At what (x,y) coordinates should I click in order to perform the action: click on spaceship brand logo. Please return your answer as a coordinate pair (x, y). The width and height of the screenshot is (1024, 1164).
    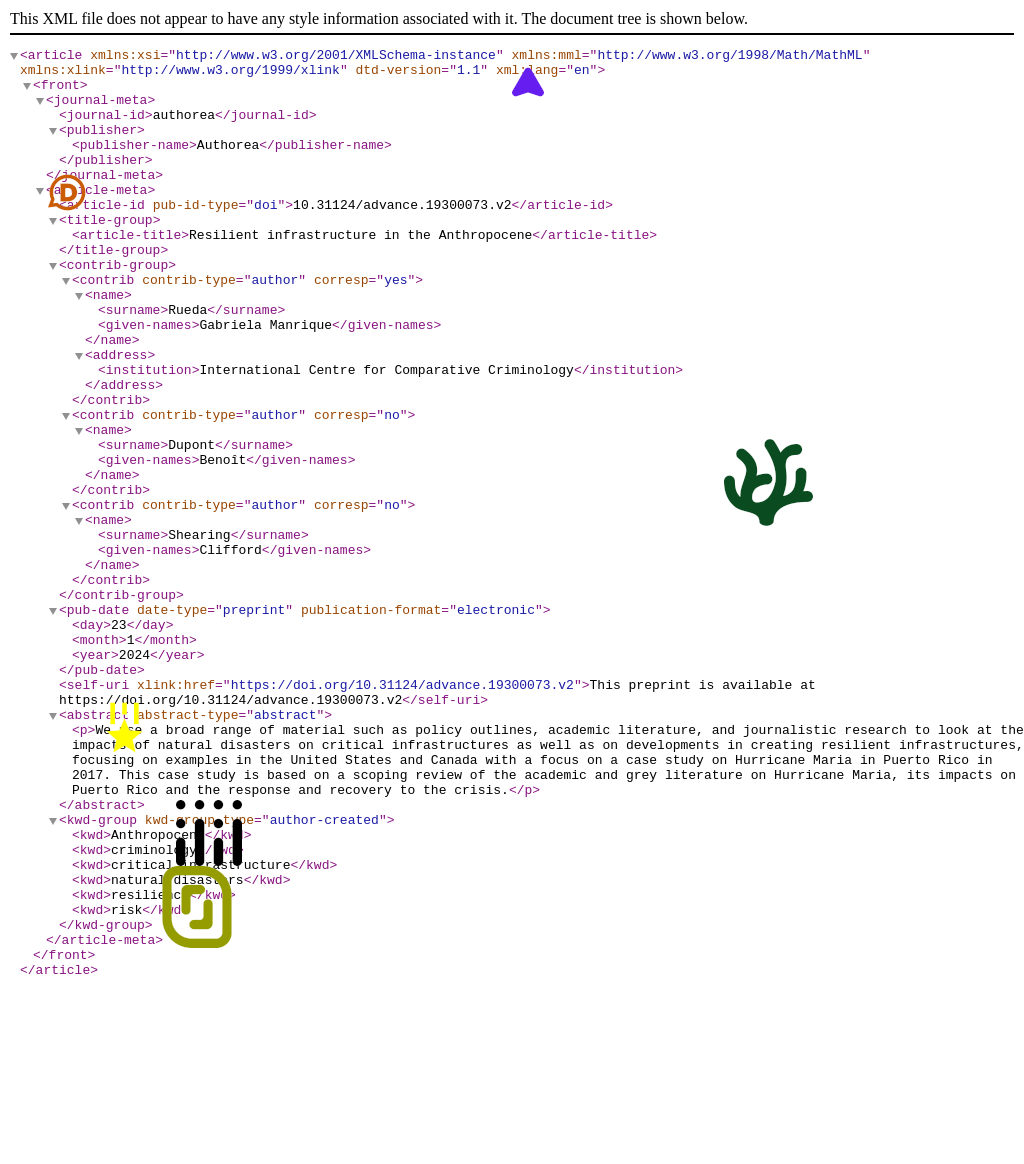
    Looking at the image, I should click on (528, 82).